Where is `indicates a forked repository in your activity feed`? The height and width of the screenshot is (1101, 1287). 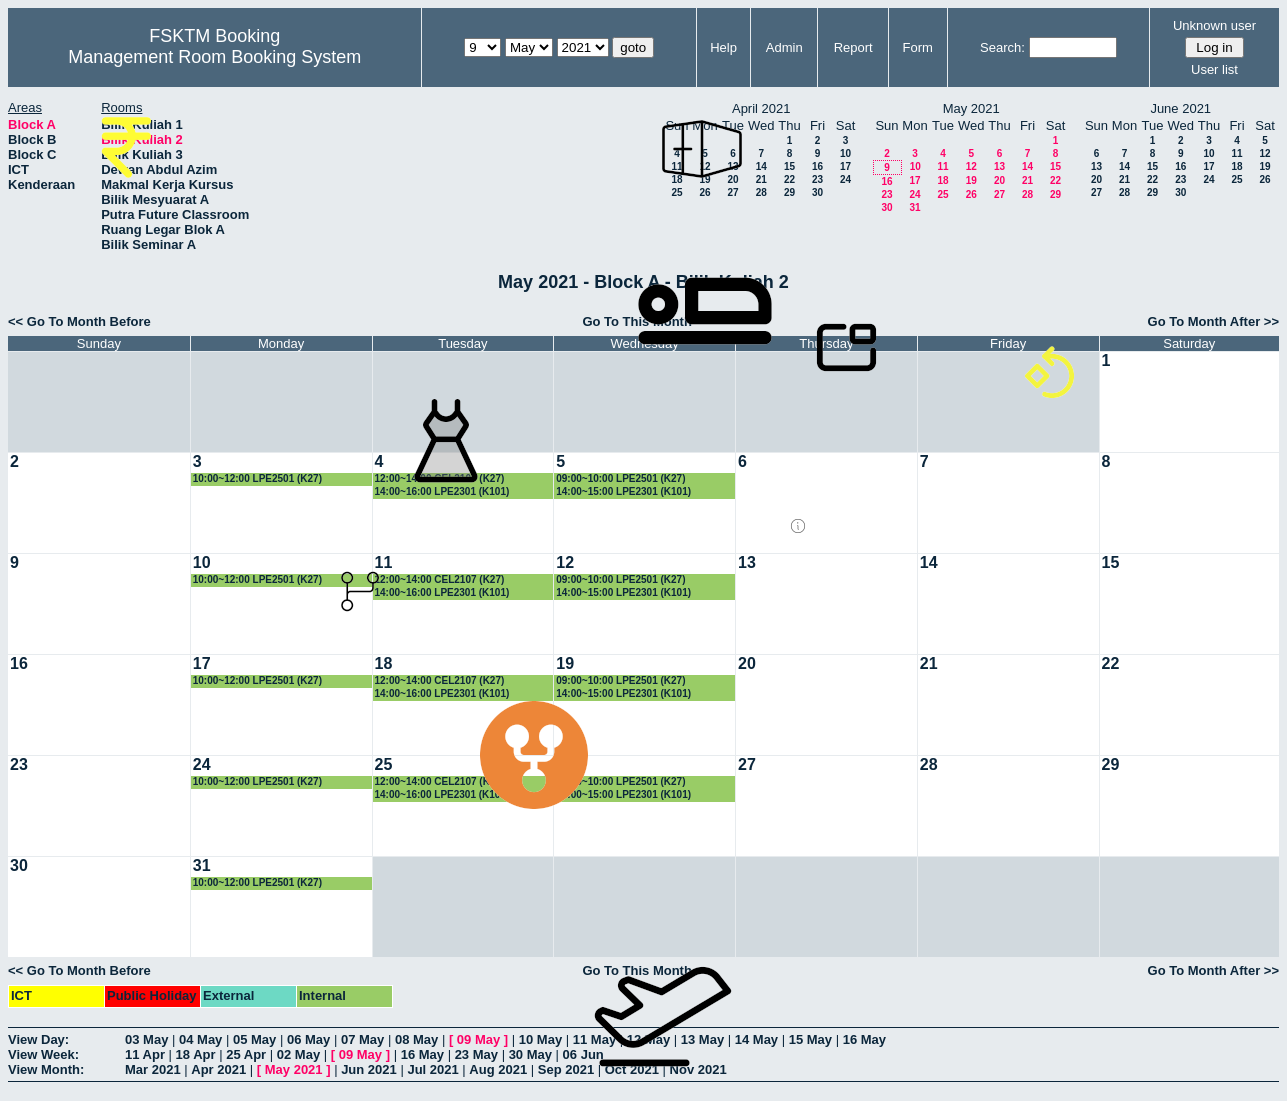 indicates a forked repository in your activity feed is located at coordinates (534, 755).